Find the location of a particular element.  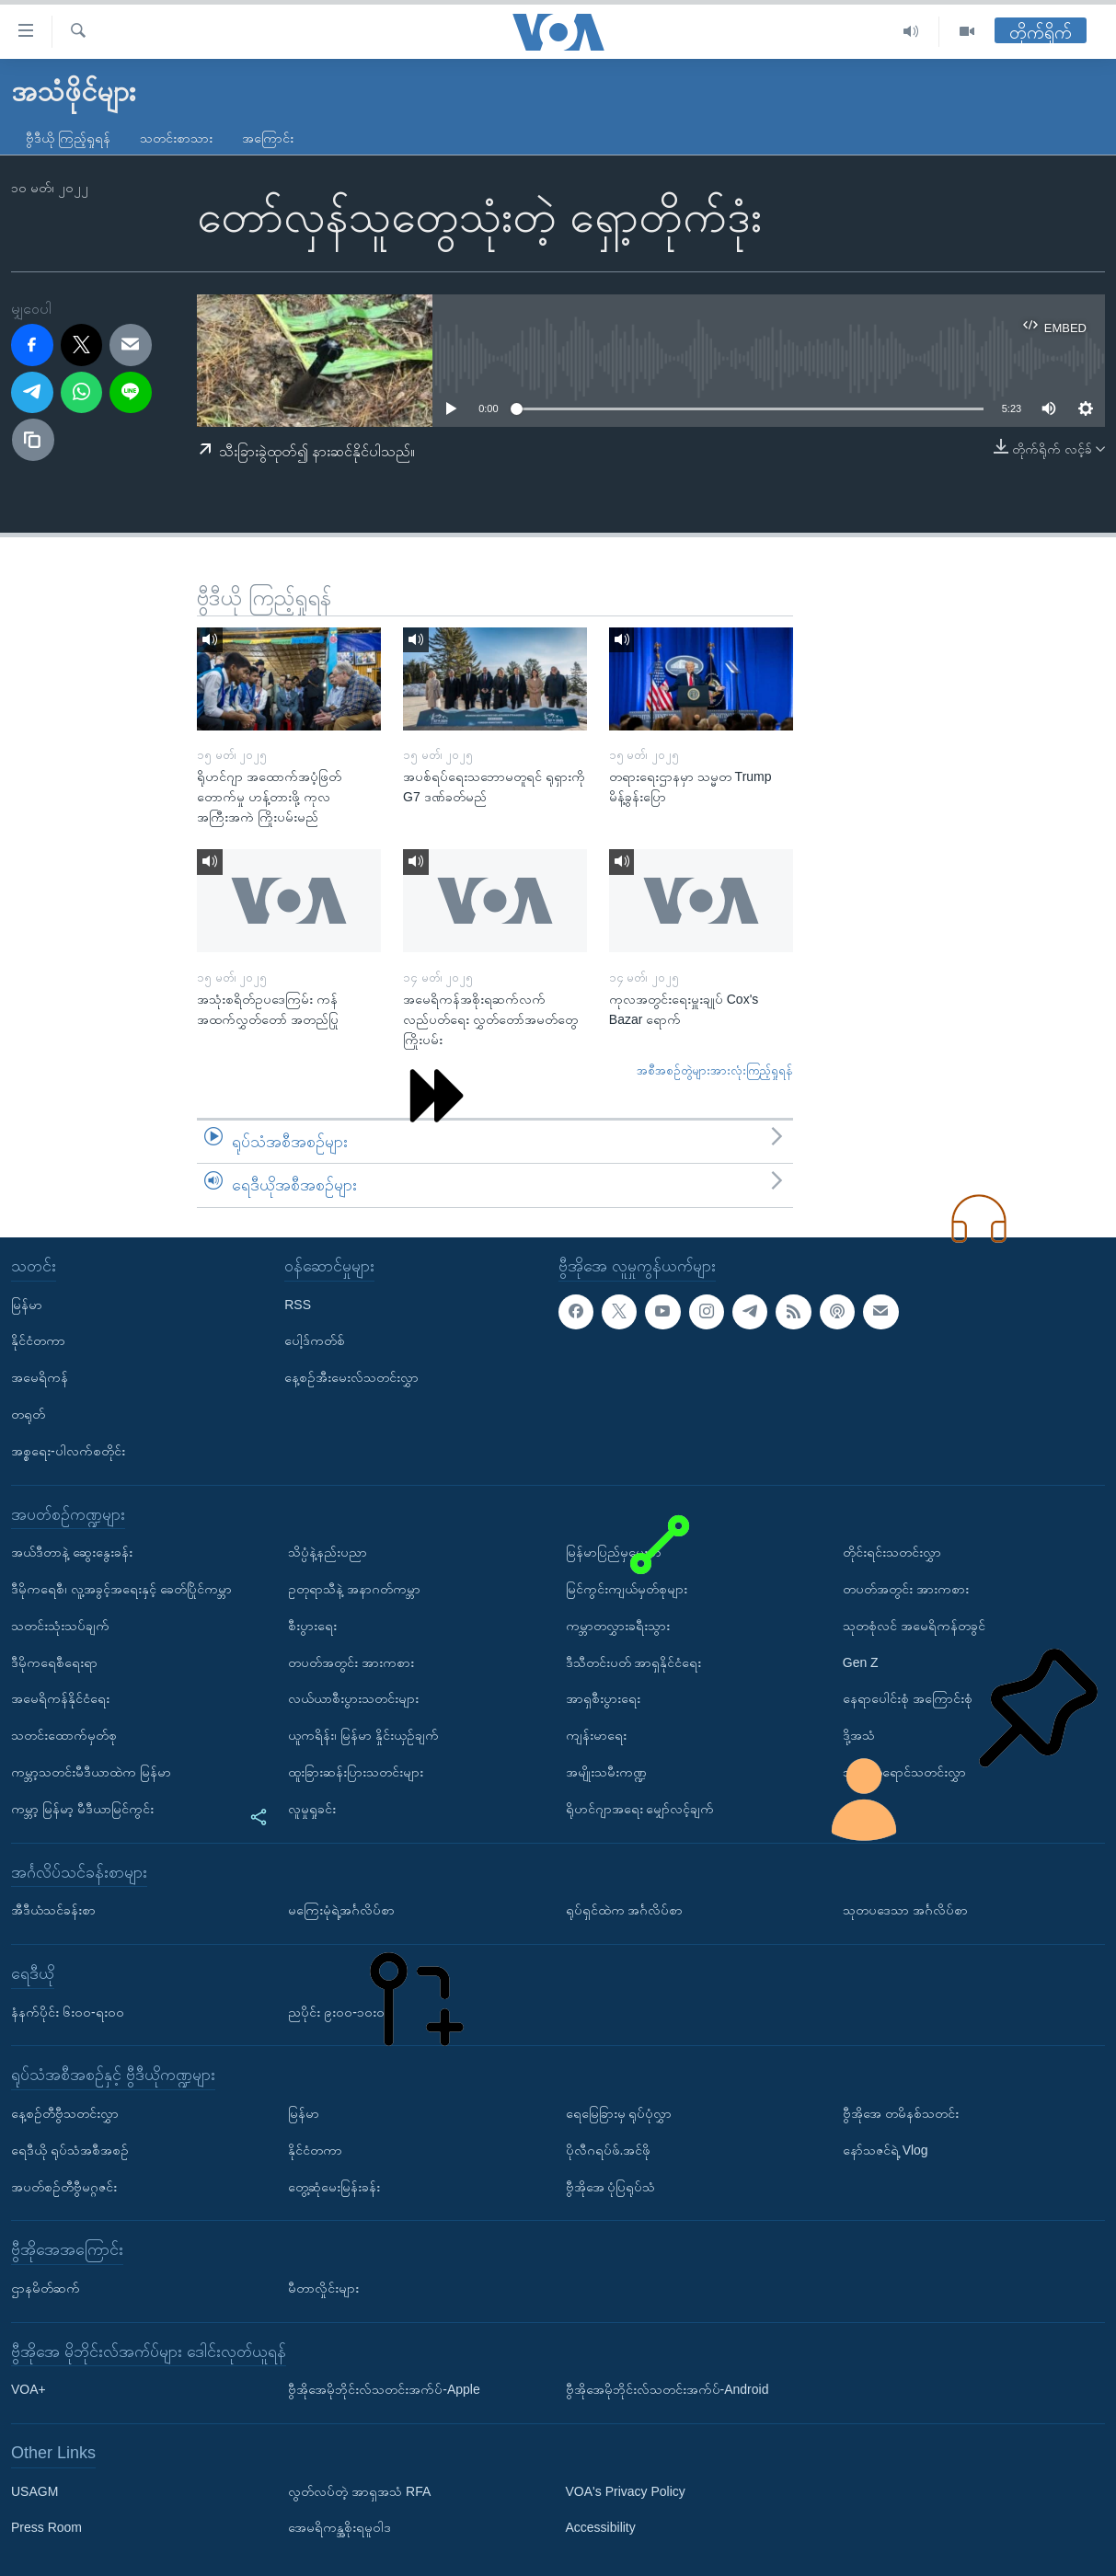

create a new pull request is located at coordinates (417, 1999).